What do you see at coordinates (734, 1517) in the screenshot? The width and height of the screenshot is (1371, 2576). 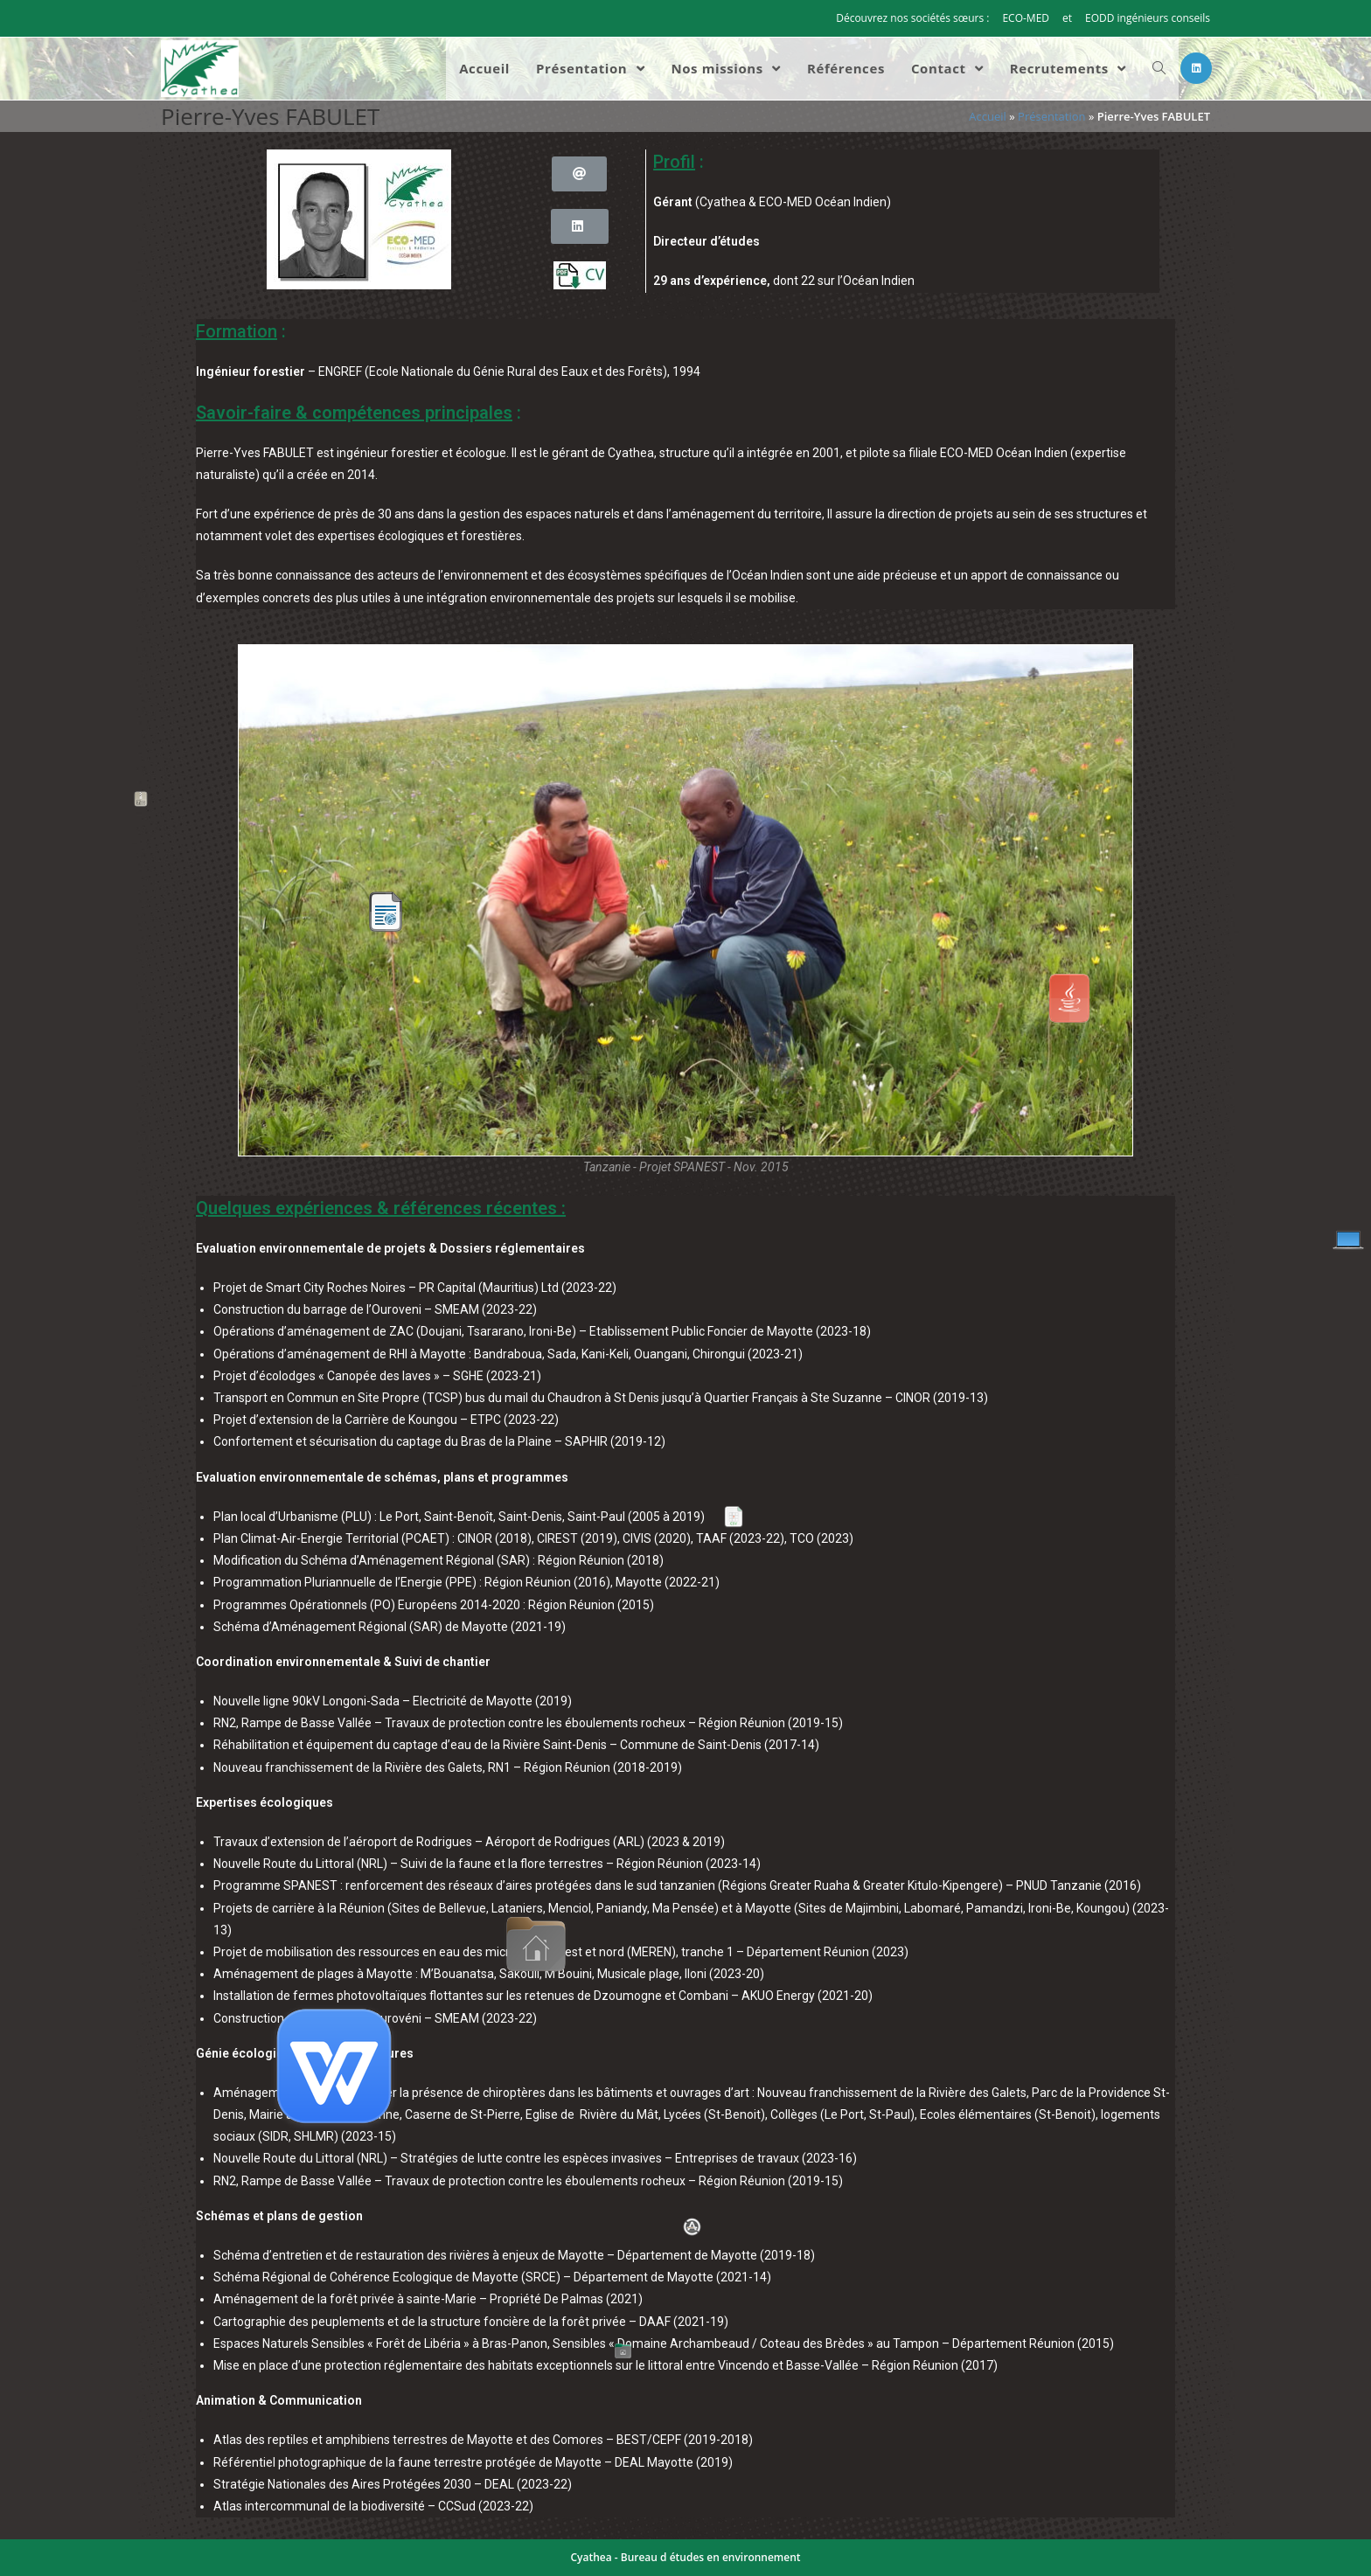 I see `open a CSV spreadsheet file` at bounding box center [734, 1517].